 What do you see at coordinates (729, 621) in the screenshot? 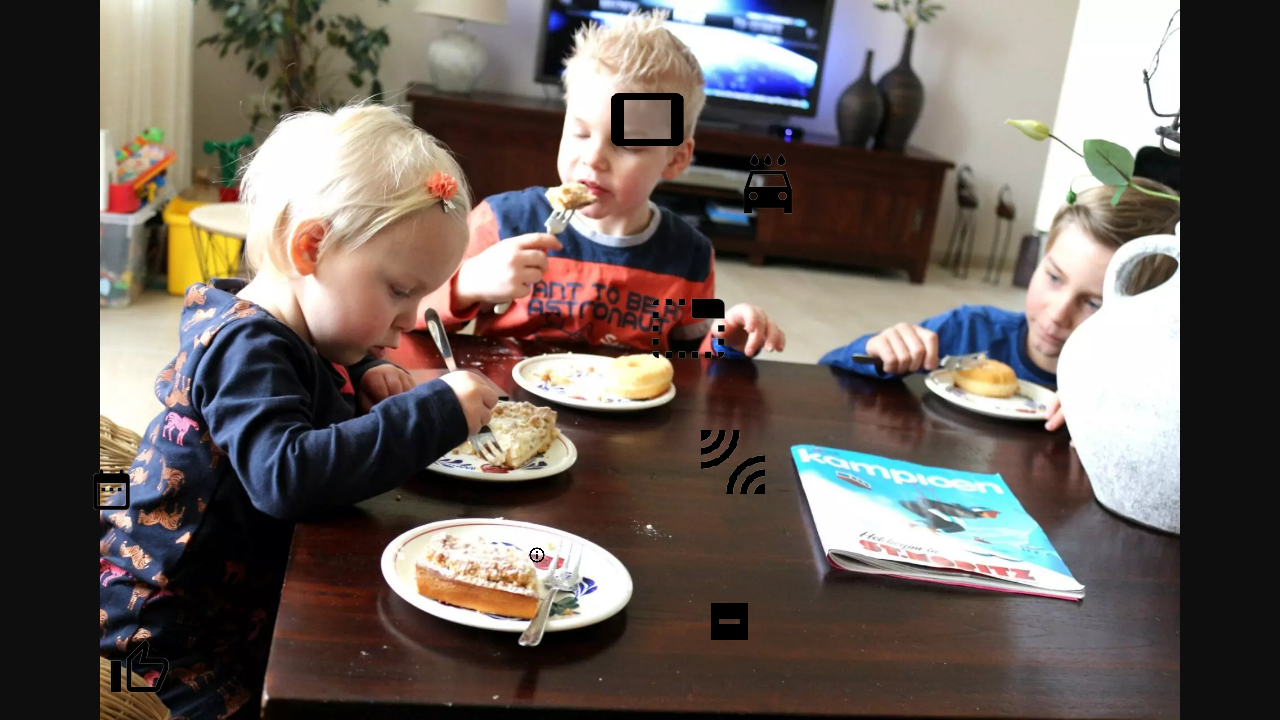
I see `indicates partial selection in a group of items` at bounding box center [729, 621].